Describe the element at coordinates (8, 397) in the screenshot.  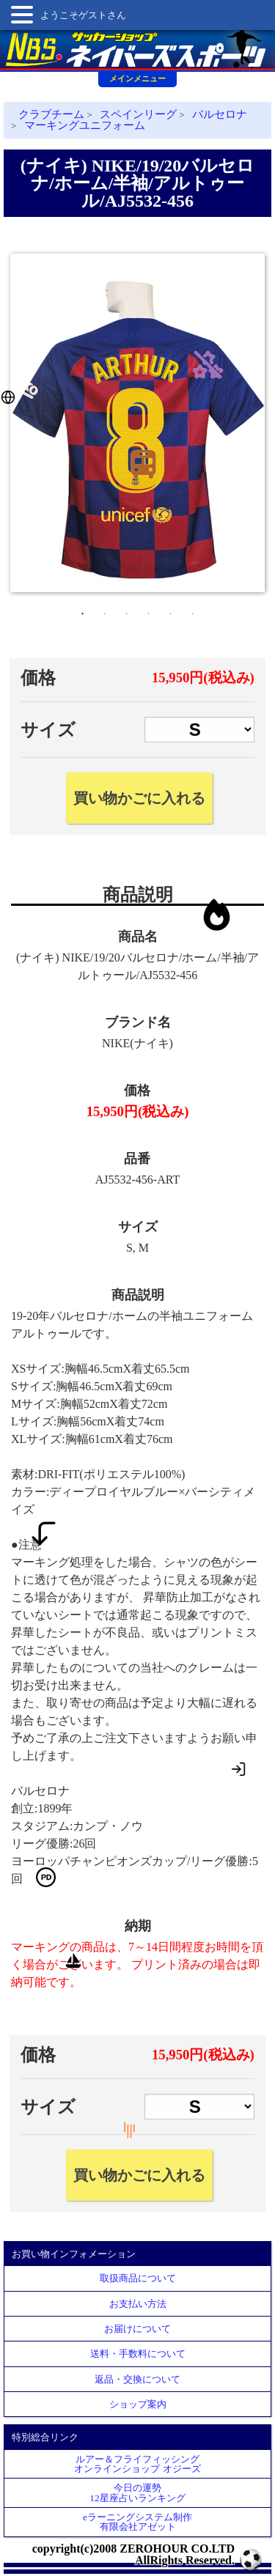
I see `switch to a different language or region` at that location.